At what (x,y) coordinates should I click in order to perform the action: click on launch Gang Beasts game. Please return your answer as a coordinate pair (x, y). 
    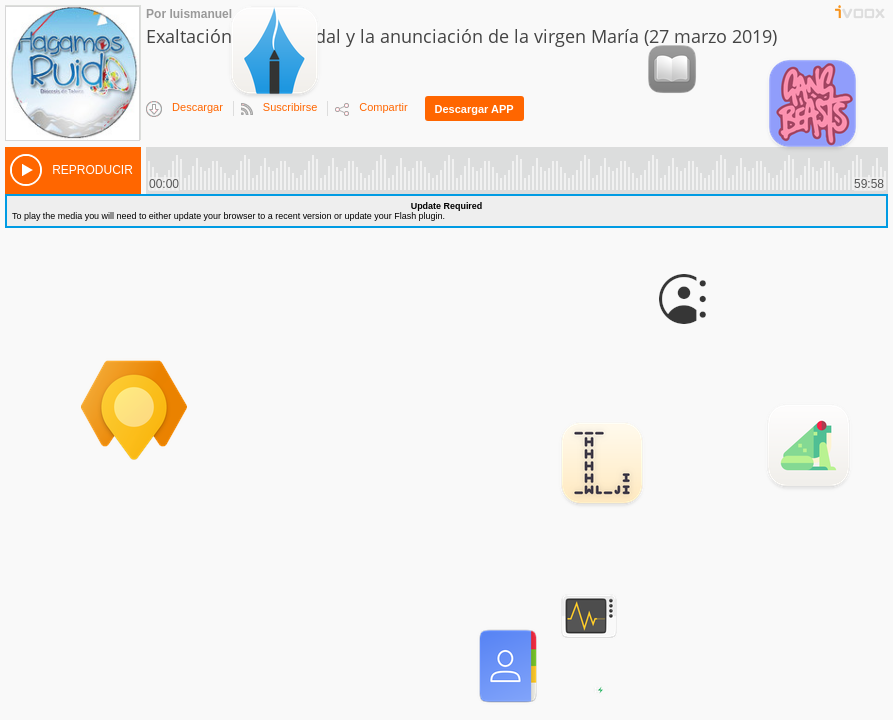
    Looking at the image, I should click on (812, 103).